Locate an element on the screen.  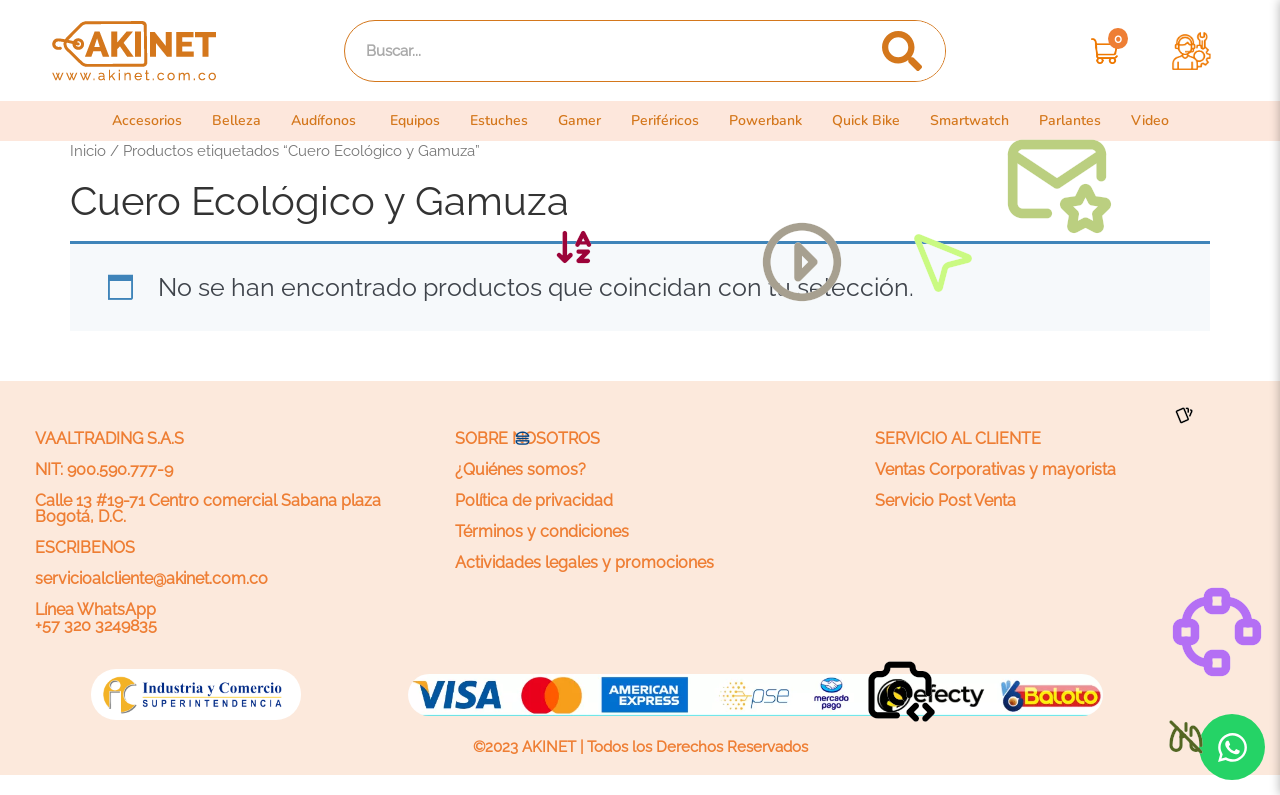
edit bezier curve anchor points is located at coordinates (1217, 632).